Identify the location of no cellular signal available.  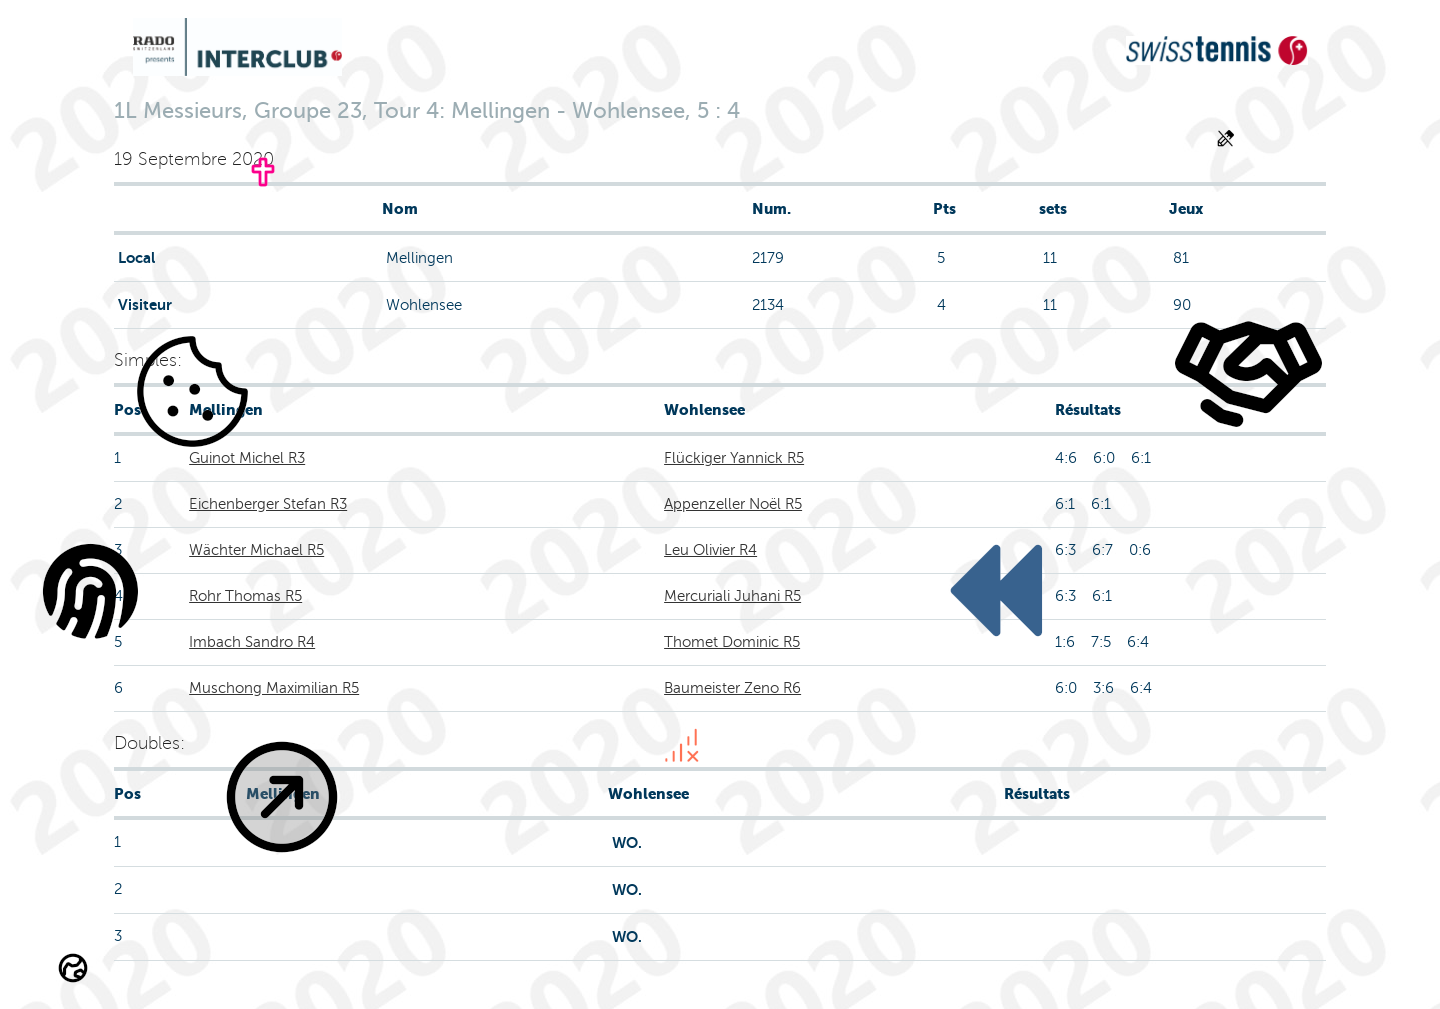
(682, 747).